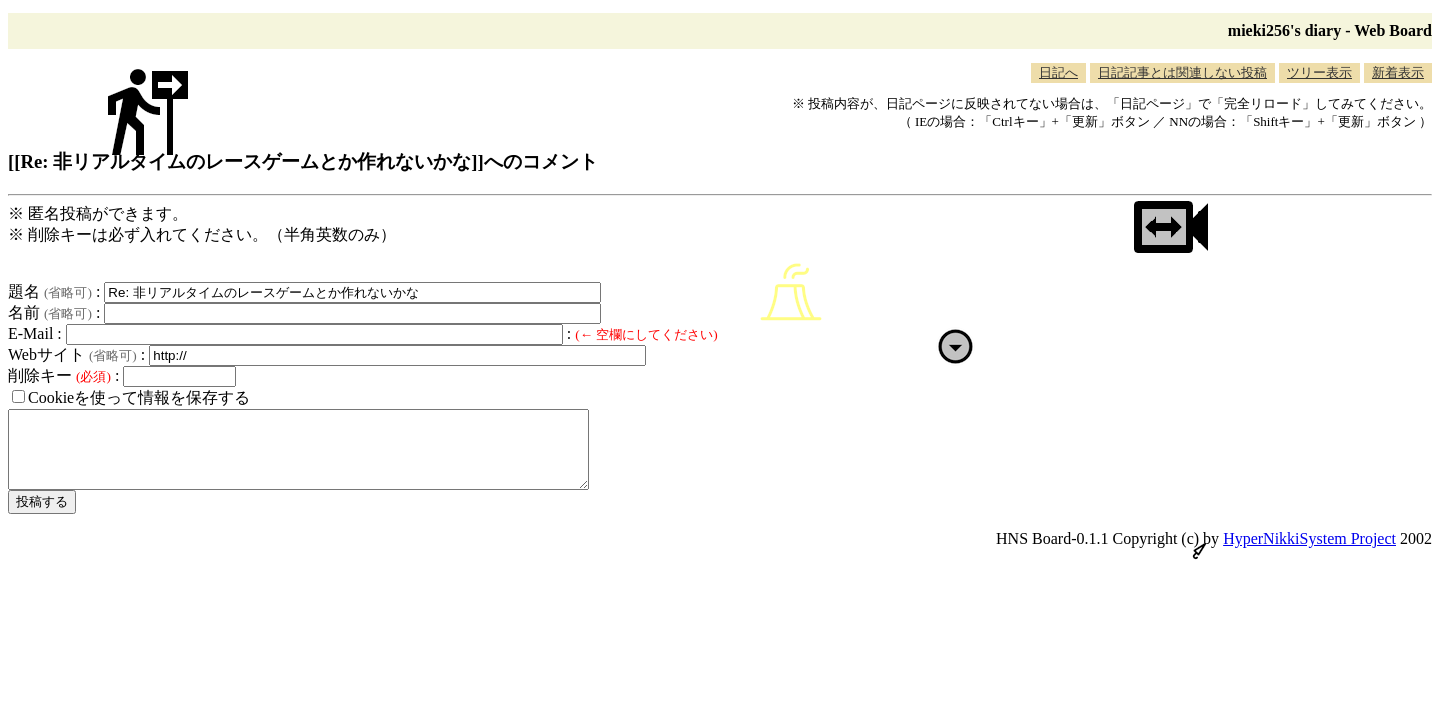 This screenshot has width=1440, height=720. Describe the element at coordinates (1171, 227) in the screenshot. I see `switch between front and rear camera during video recording` at that location.